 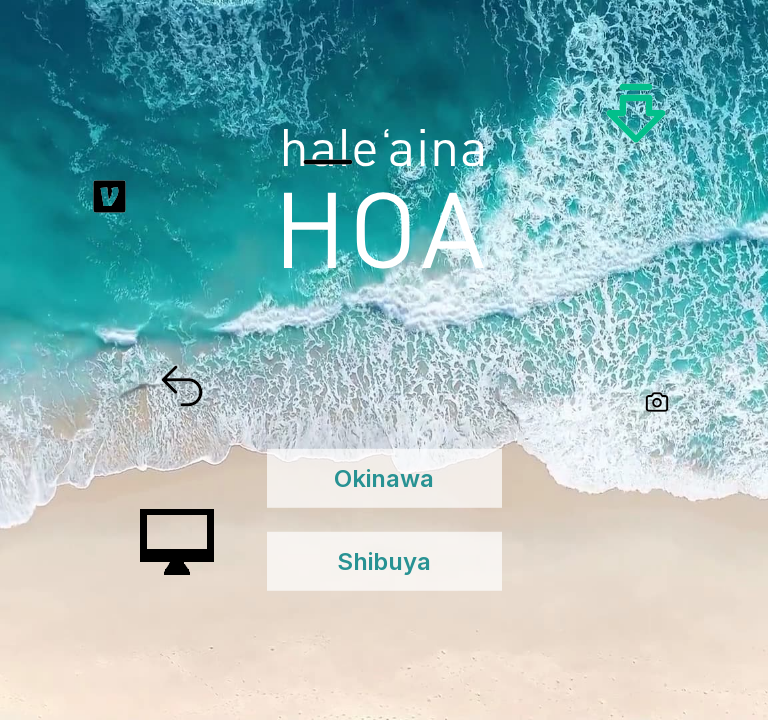 What do you see at coordinates (177, 542) in the screenshot?
I see `view on desktop display` at bounding box center [177, 542].